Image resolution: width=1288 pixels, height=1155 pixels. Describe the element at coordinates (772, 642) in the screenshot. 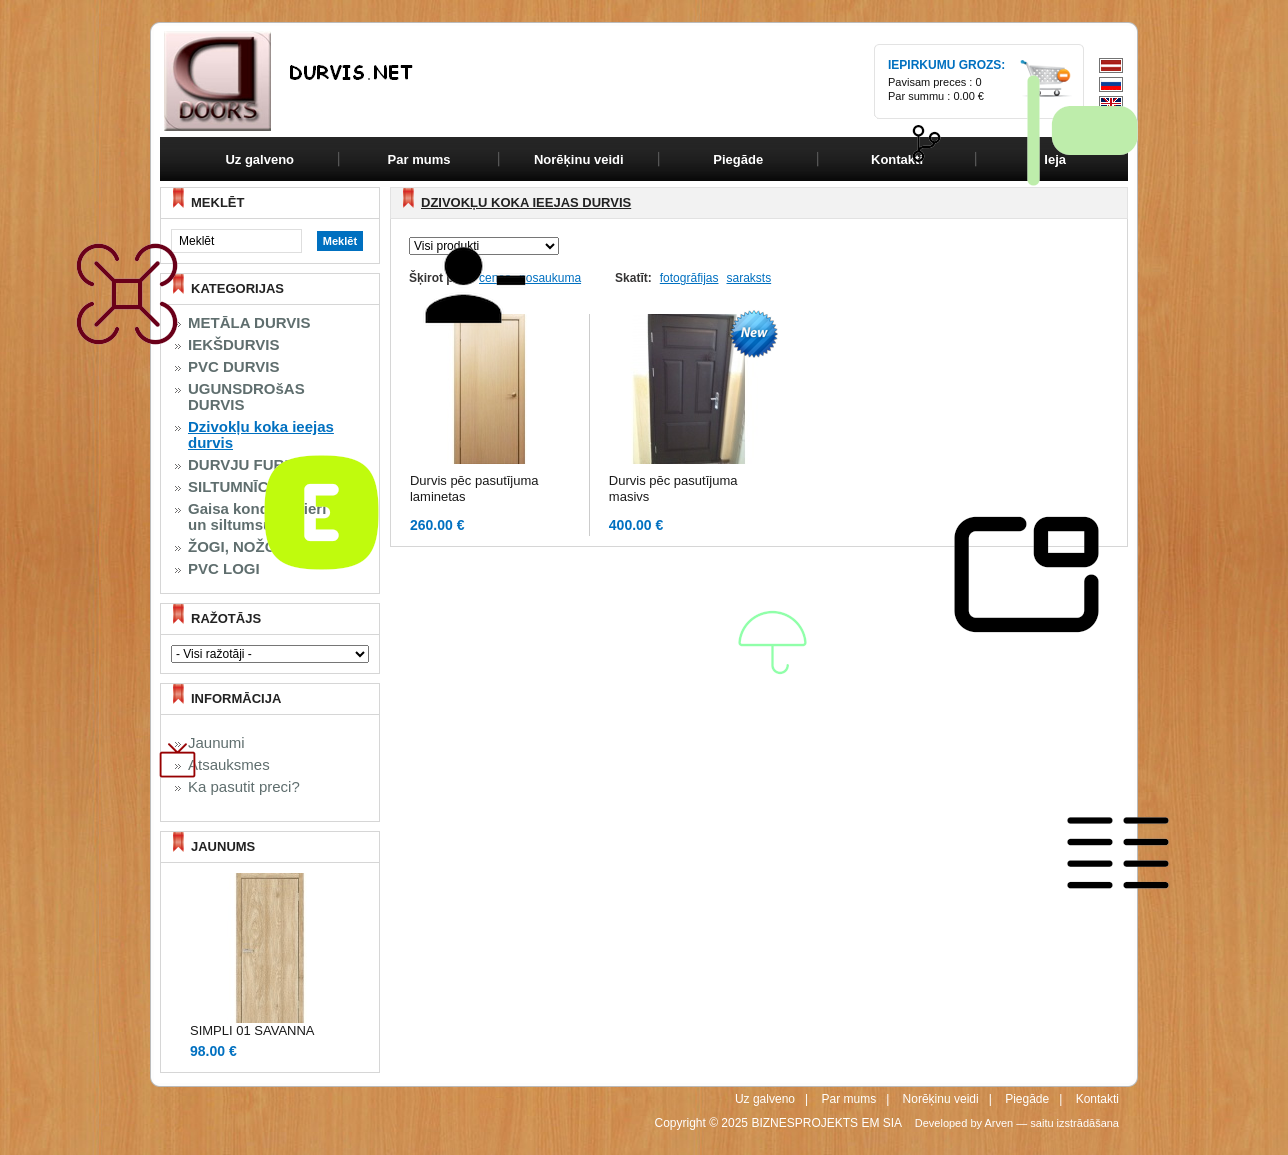

I see `indicates weather protection or rain forecast` at that location.